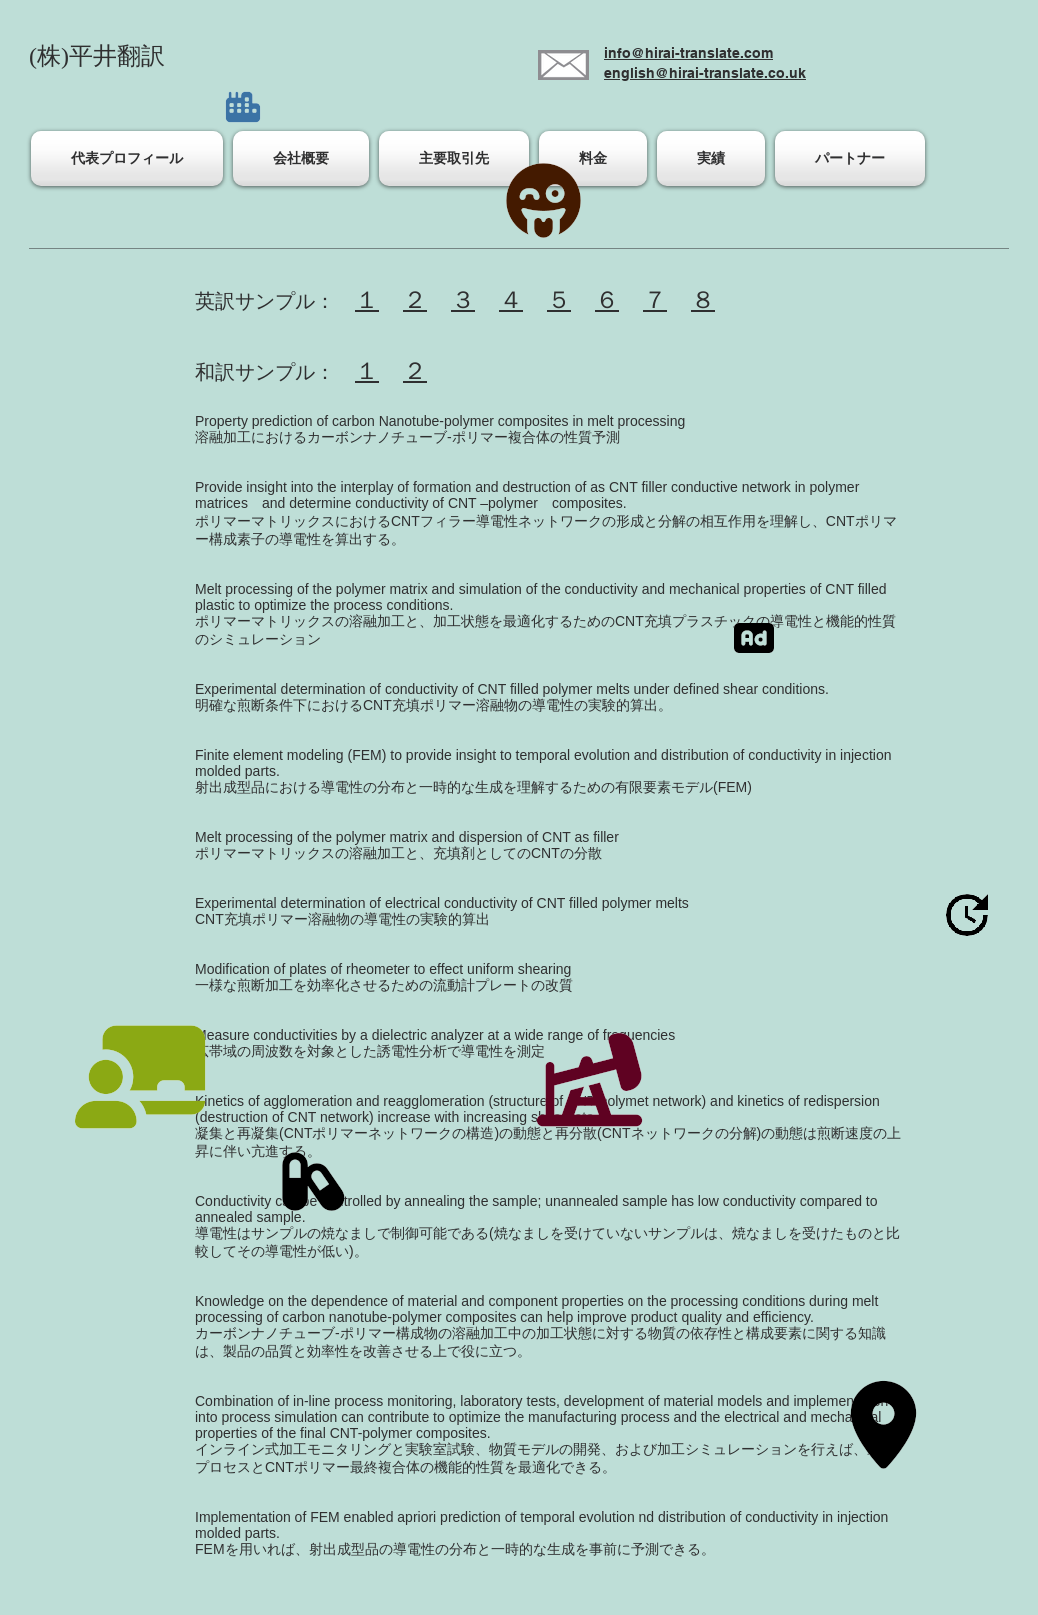  I want to click on access teaching or presentation tools, so click(143, 1073).